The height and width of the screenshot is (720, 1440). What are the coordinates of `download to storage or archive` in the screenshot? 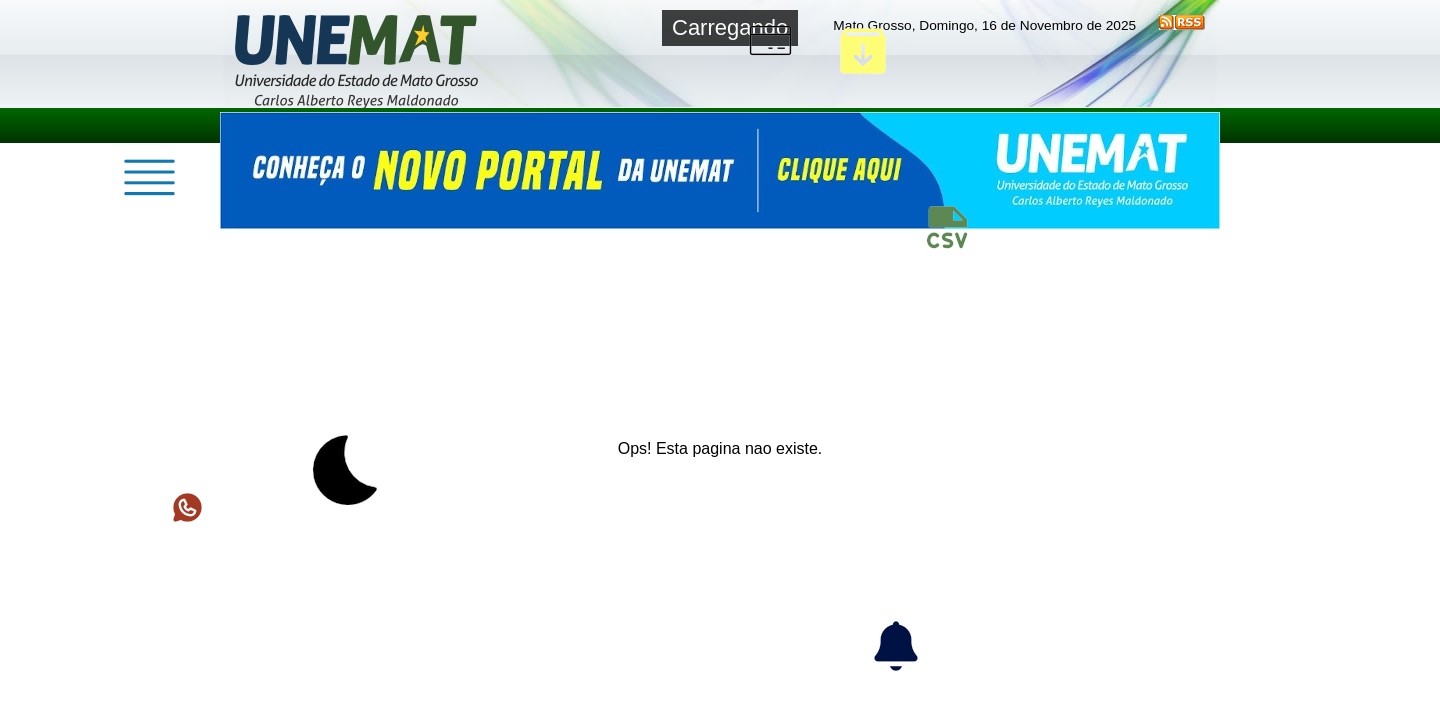 It's located at (863, 51).